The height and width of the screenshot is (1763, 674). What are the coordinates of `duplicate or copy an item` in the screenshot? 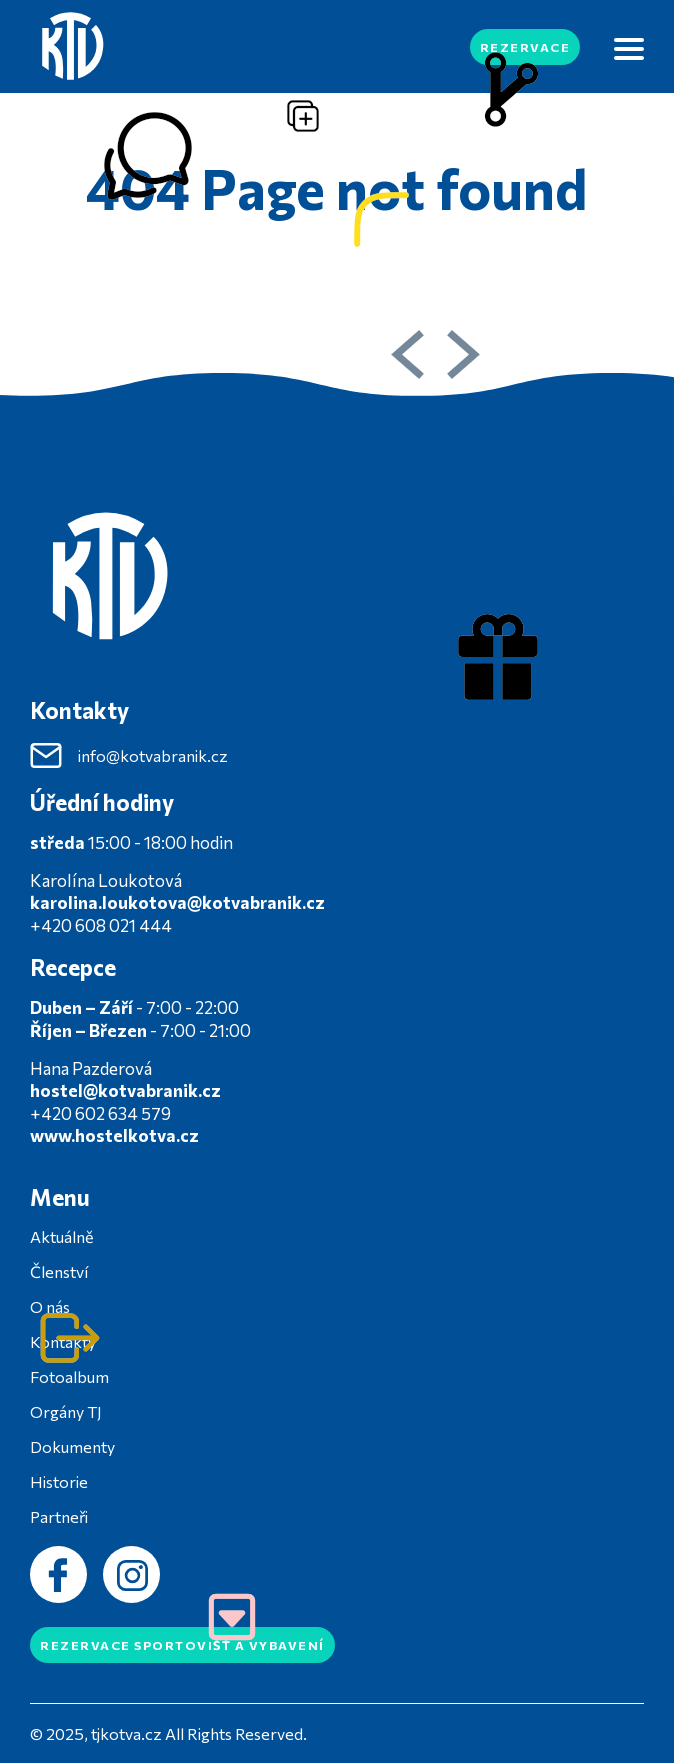 It's located at (303, 116).